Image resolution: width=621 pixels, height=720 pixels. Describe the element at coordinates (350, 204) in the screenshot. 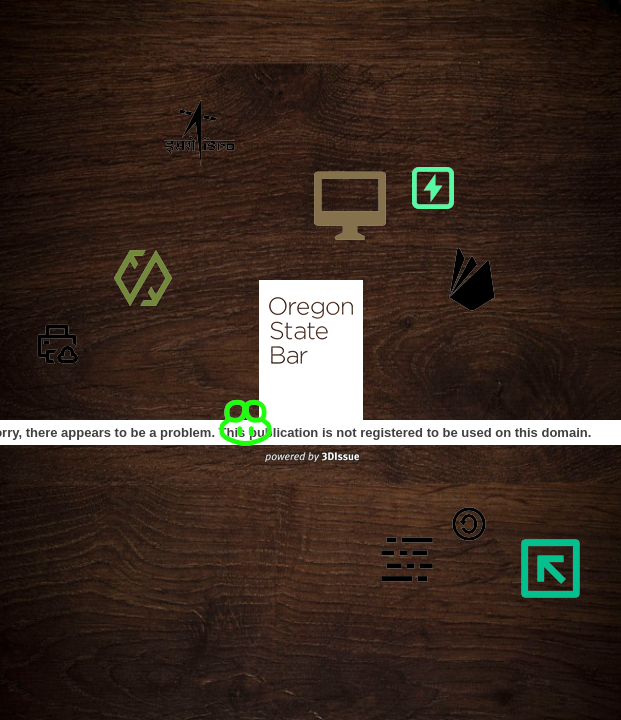

I see `mac desktop or imac device` at that location.